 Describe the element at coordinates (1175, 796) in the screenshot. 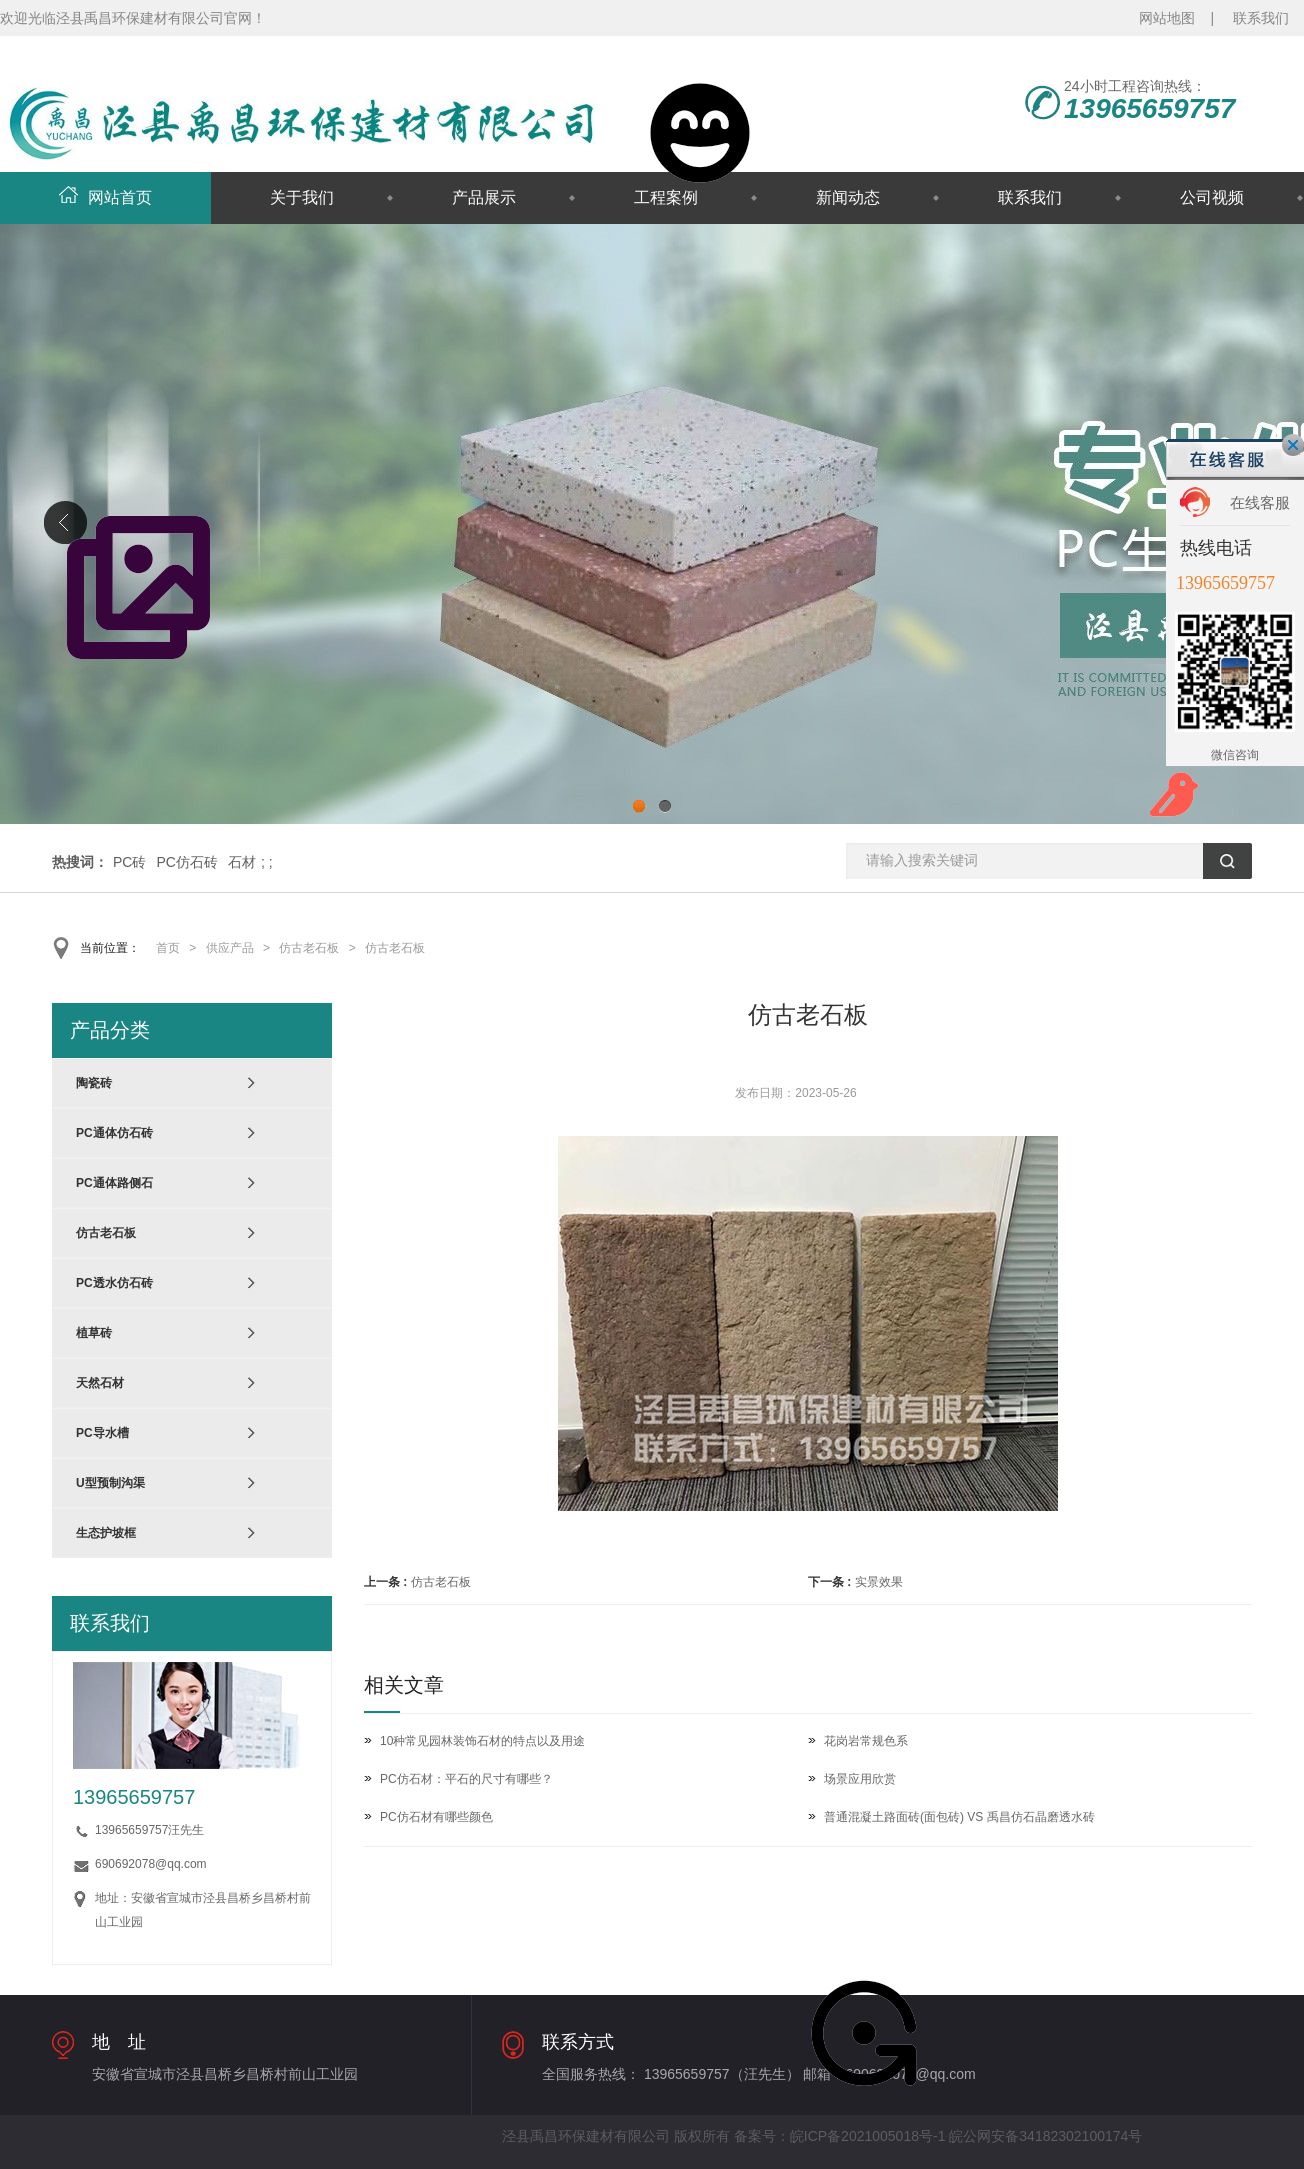

I see `access twitter or social media sharing` at that location.